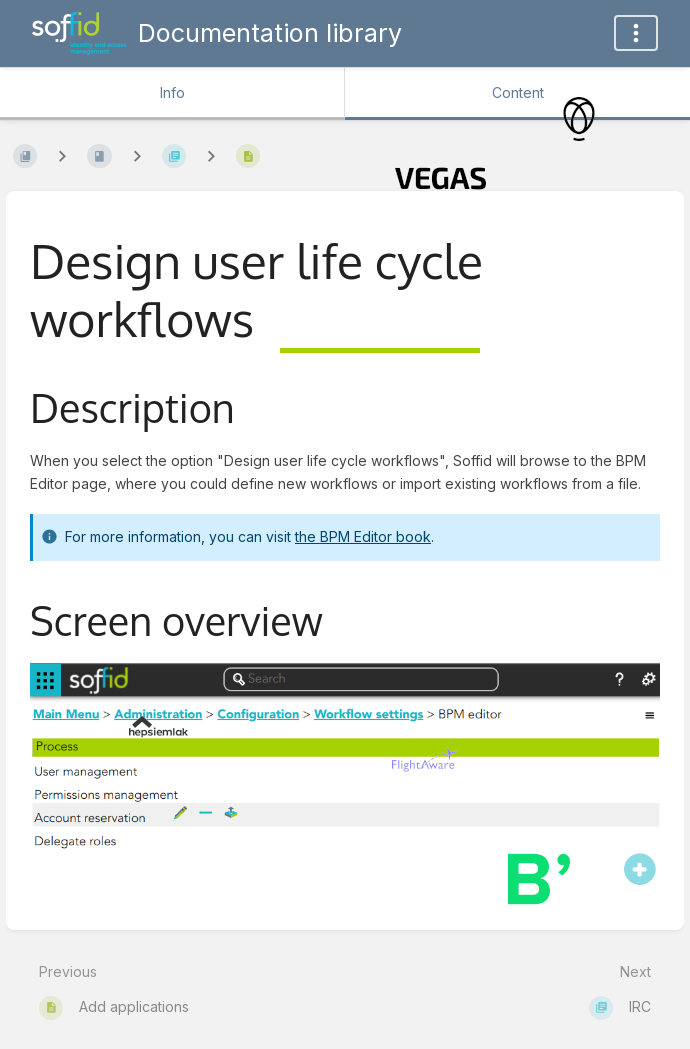 This screenshot has height=1049, width=690. I want to click on open bloglovin app or website, so click(539, 879).